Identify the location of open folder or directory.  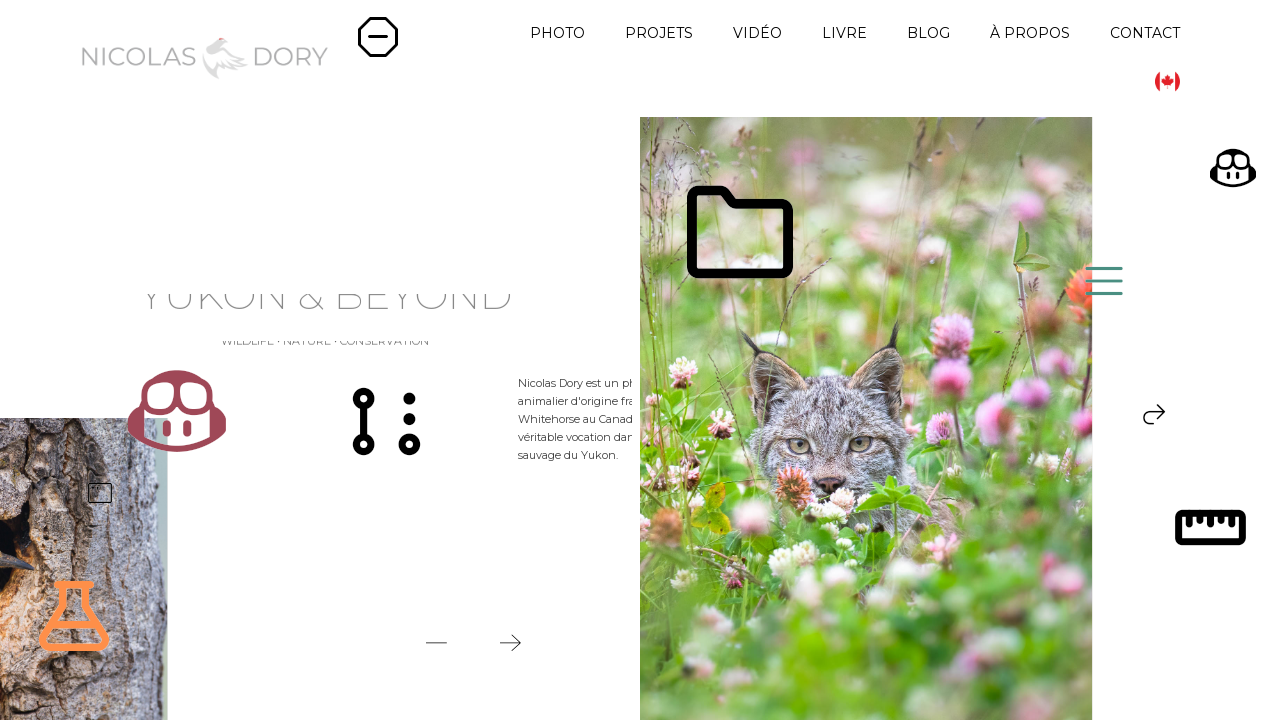
(740, 232).